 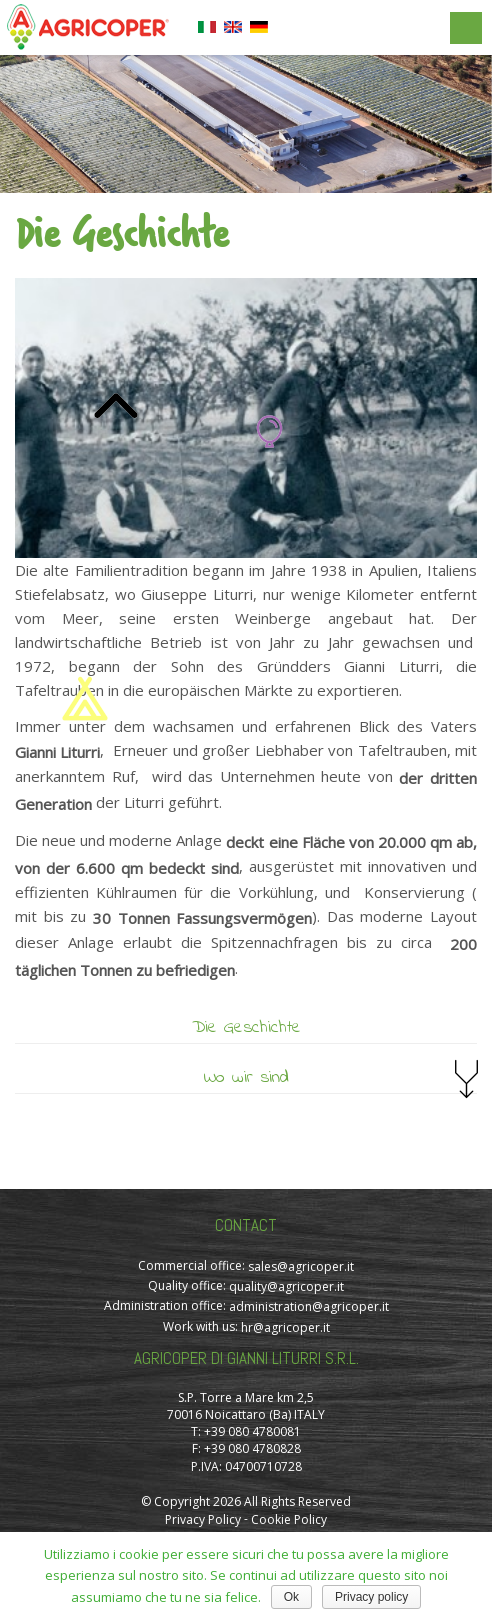 I want to click on collapse an expanded section, so click(x=116, y=417).